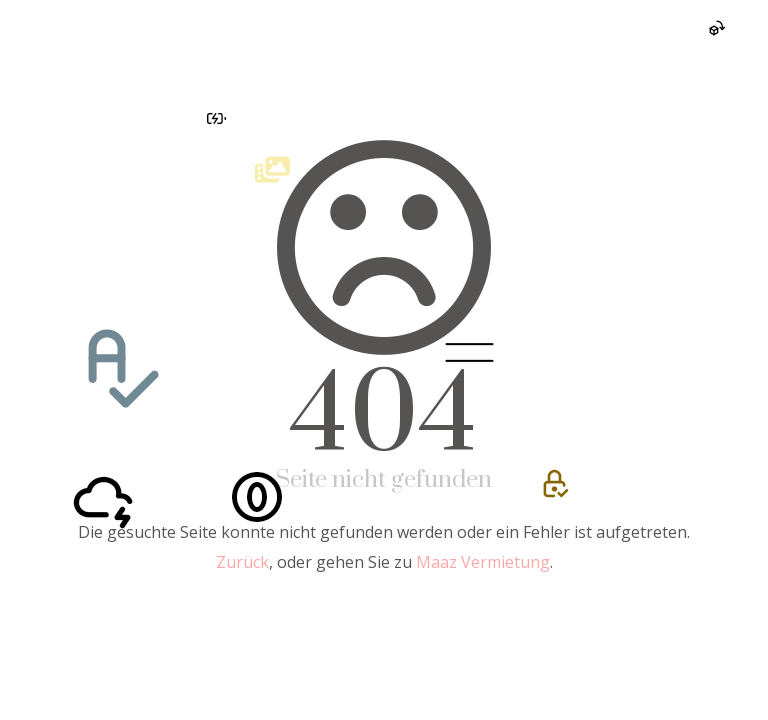 This screenshot has height=720, width=768. I want to click on rotate object in 3d space, so click(717, 28).